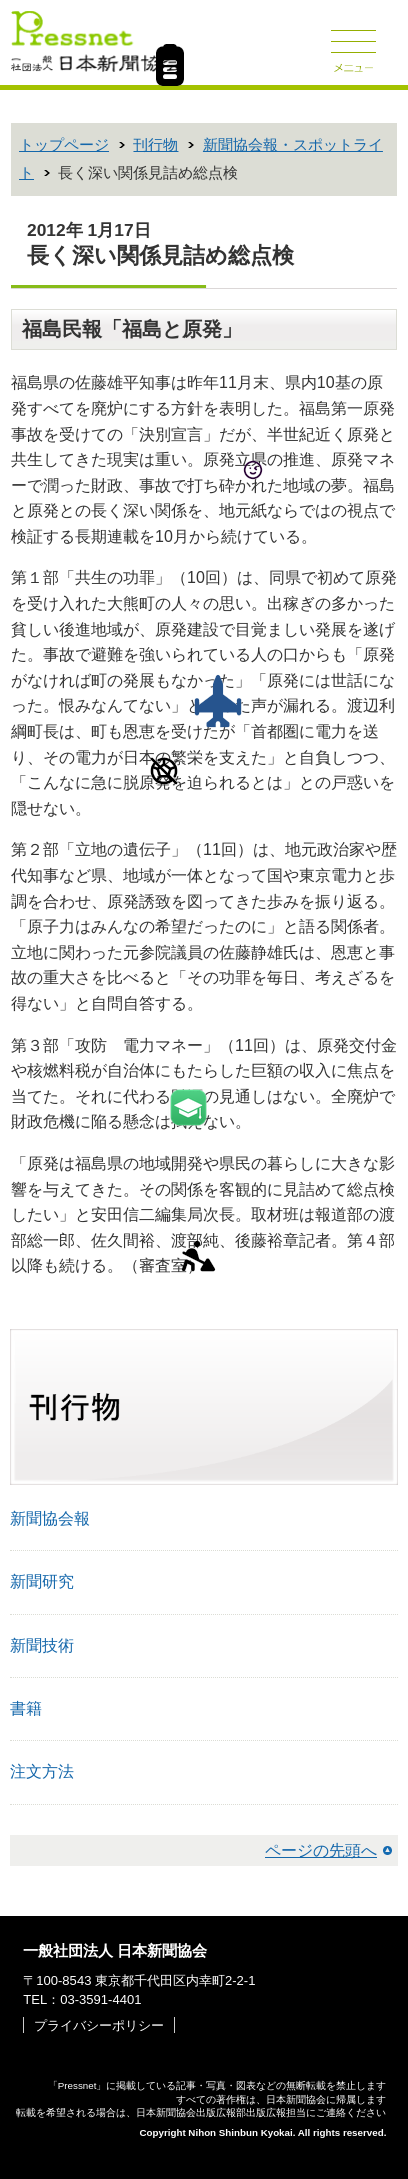 Image resolution: width=408 pixels, height=2179 pixels. I want to click on disable football/soccer notifications, so click(164, 771).